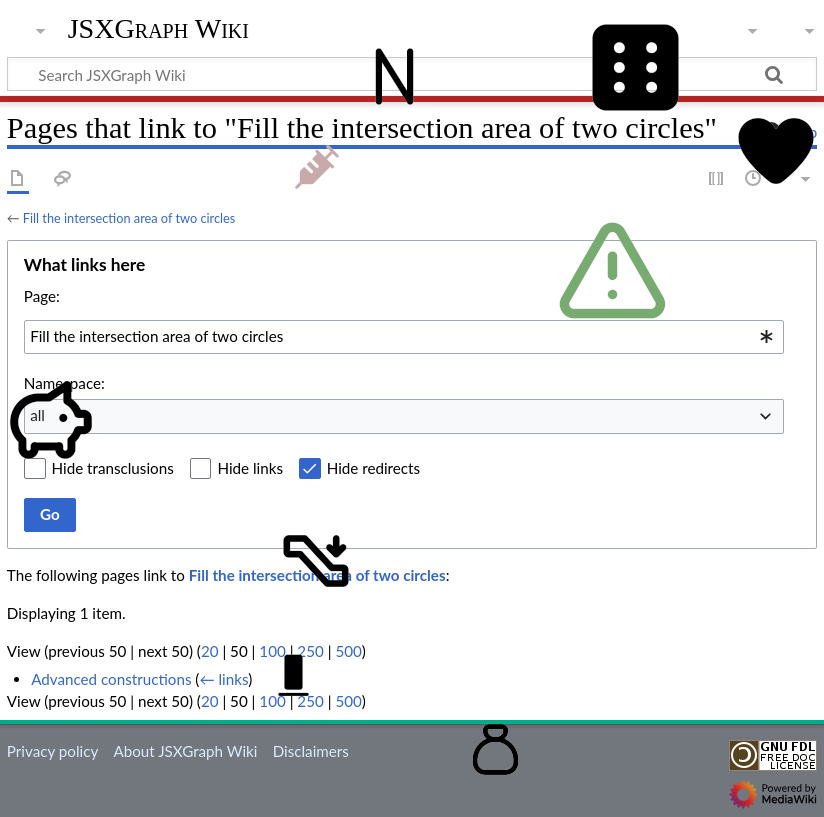 This screenshot has width=824, height=817. Describe the element at coordinates (394, 76) in the screenshot. I see `indicates an item or option starting with the letter N` at that location.